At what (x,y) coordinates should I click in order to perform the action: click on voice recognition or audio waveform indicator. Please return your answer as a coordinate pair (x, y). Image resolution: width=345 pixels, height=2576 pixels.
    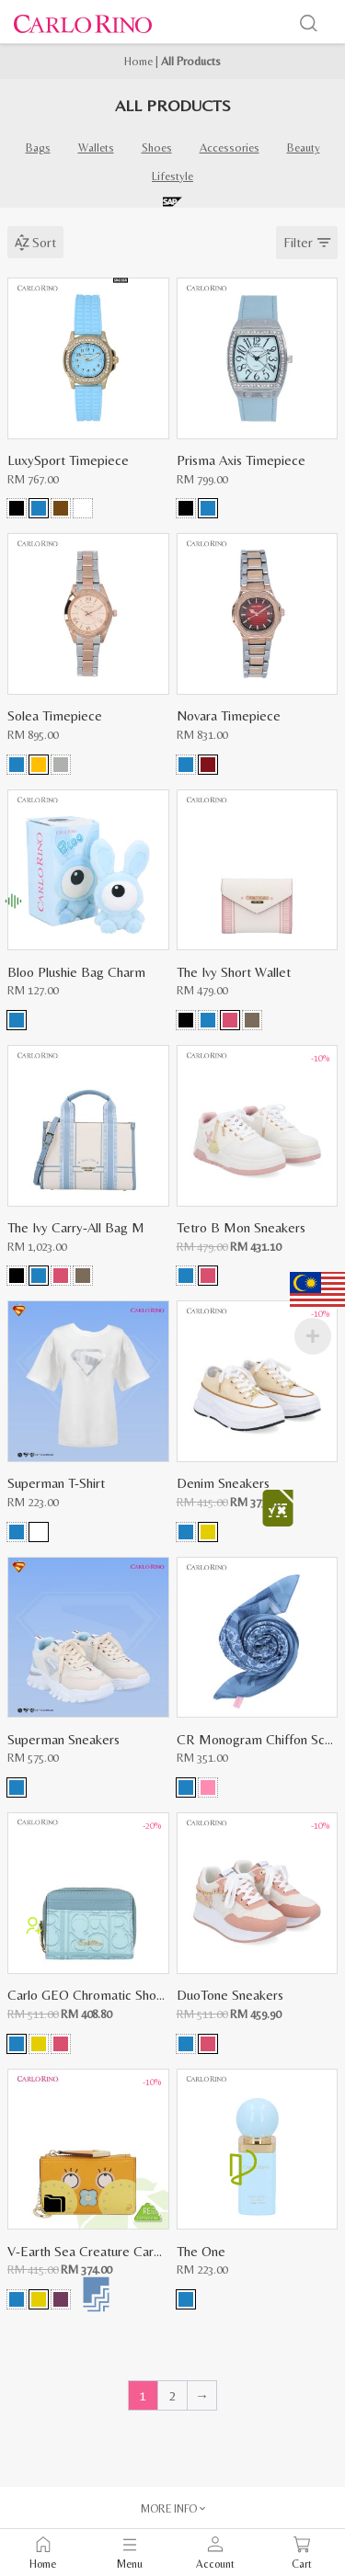
    Looking at the image, I should click on (13, 901).